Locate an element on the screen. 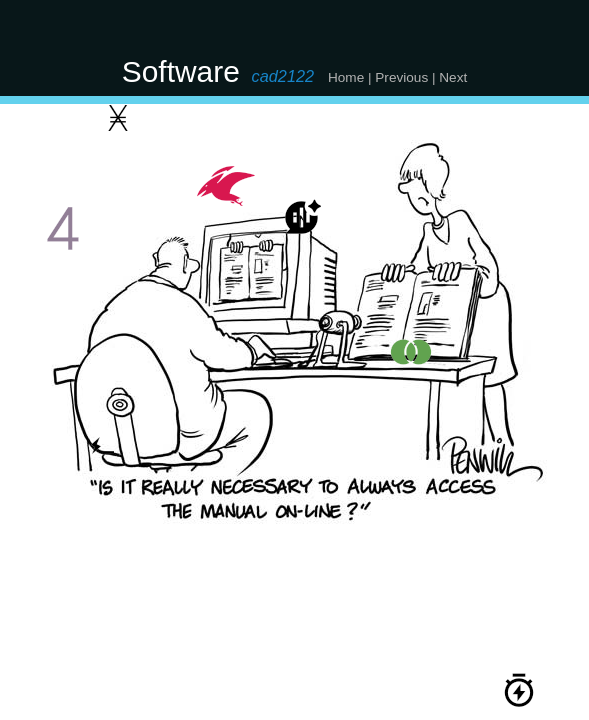 The image size is (589, 720). indicates step 4 in a numbered sequence is located at coordinates (64, 229).